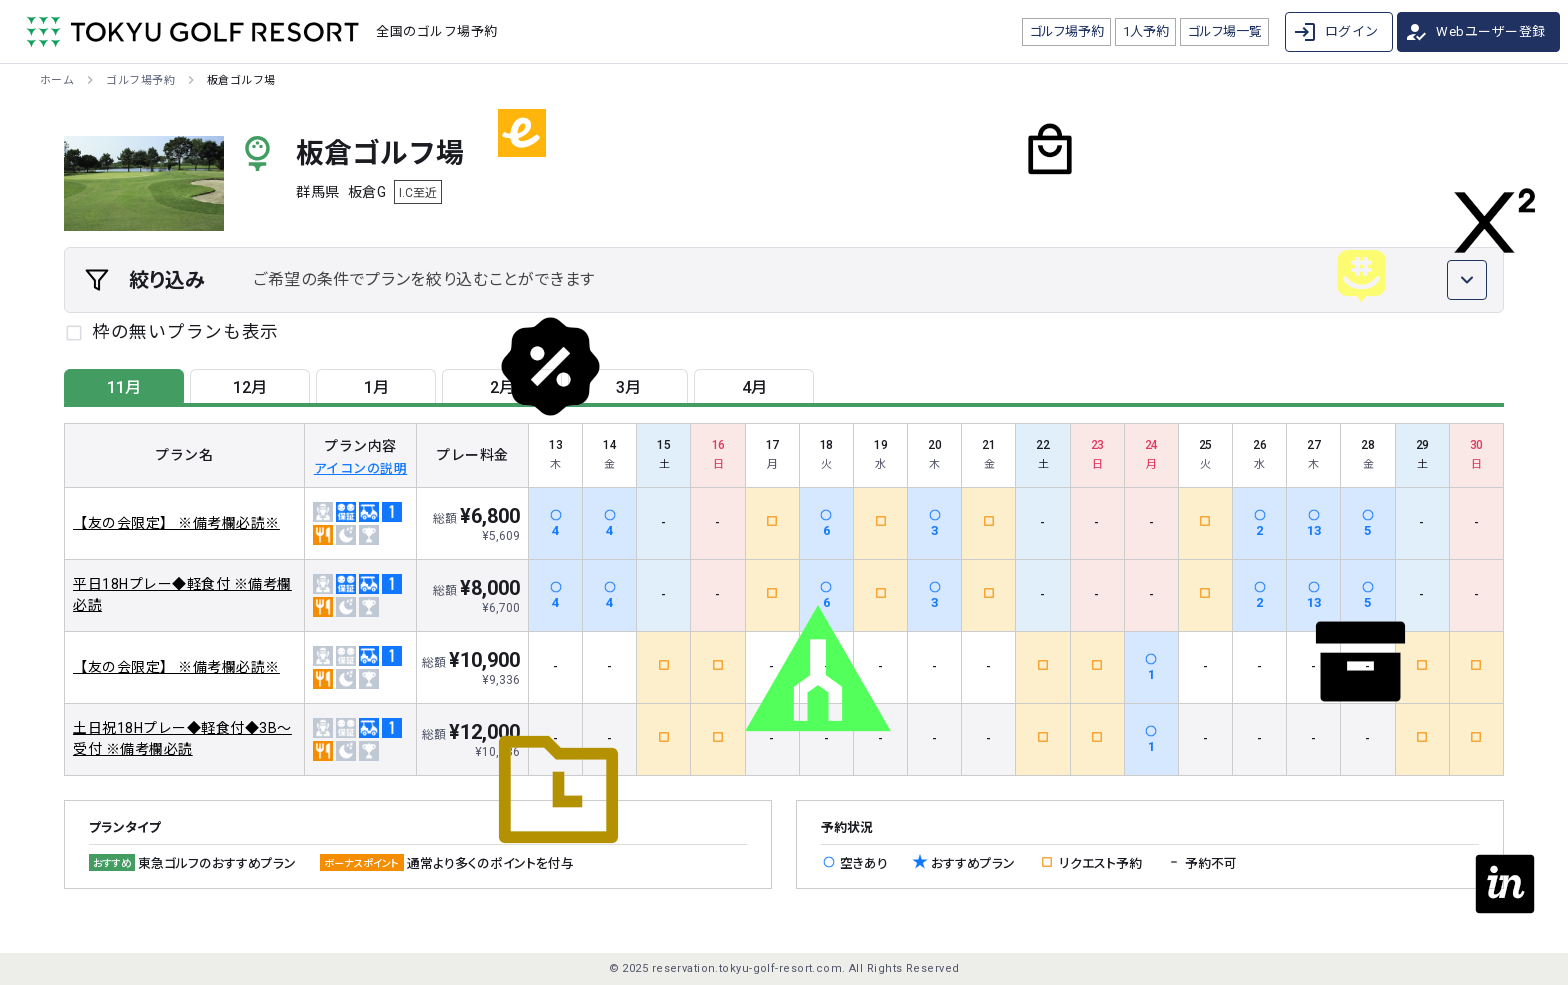 Image resolution: width=1568 pixels, height=985 pixels. What do you see at coordinates (558, 789) in the screenshot?
I see `view folder history or previous versions` at bounding box center [558, 789].